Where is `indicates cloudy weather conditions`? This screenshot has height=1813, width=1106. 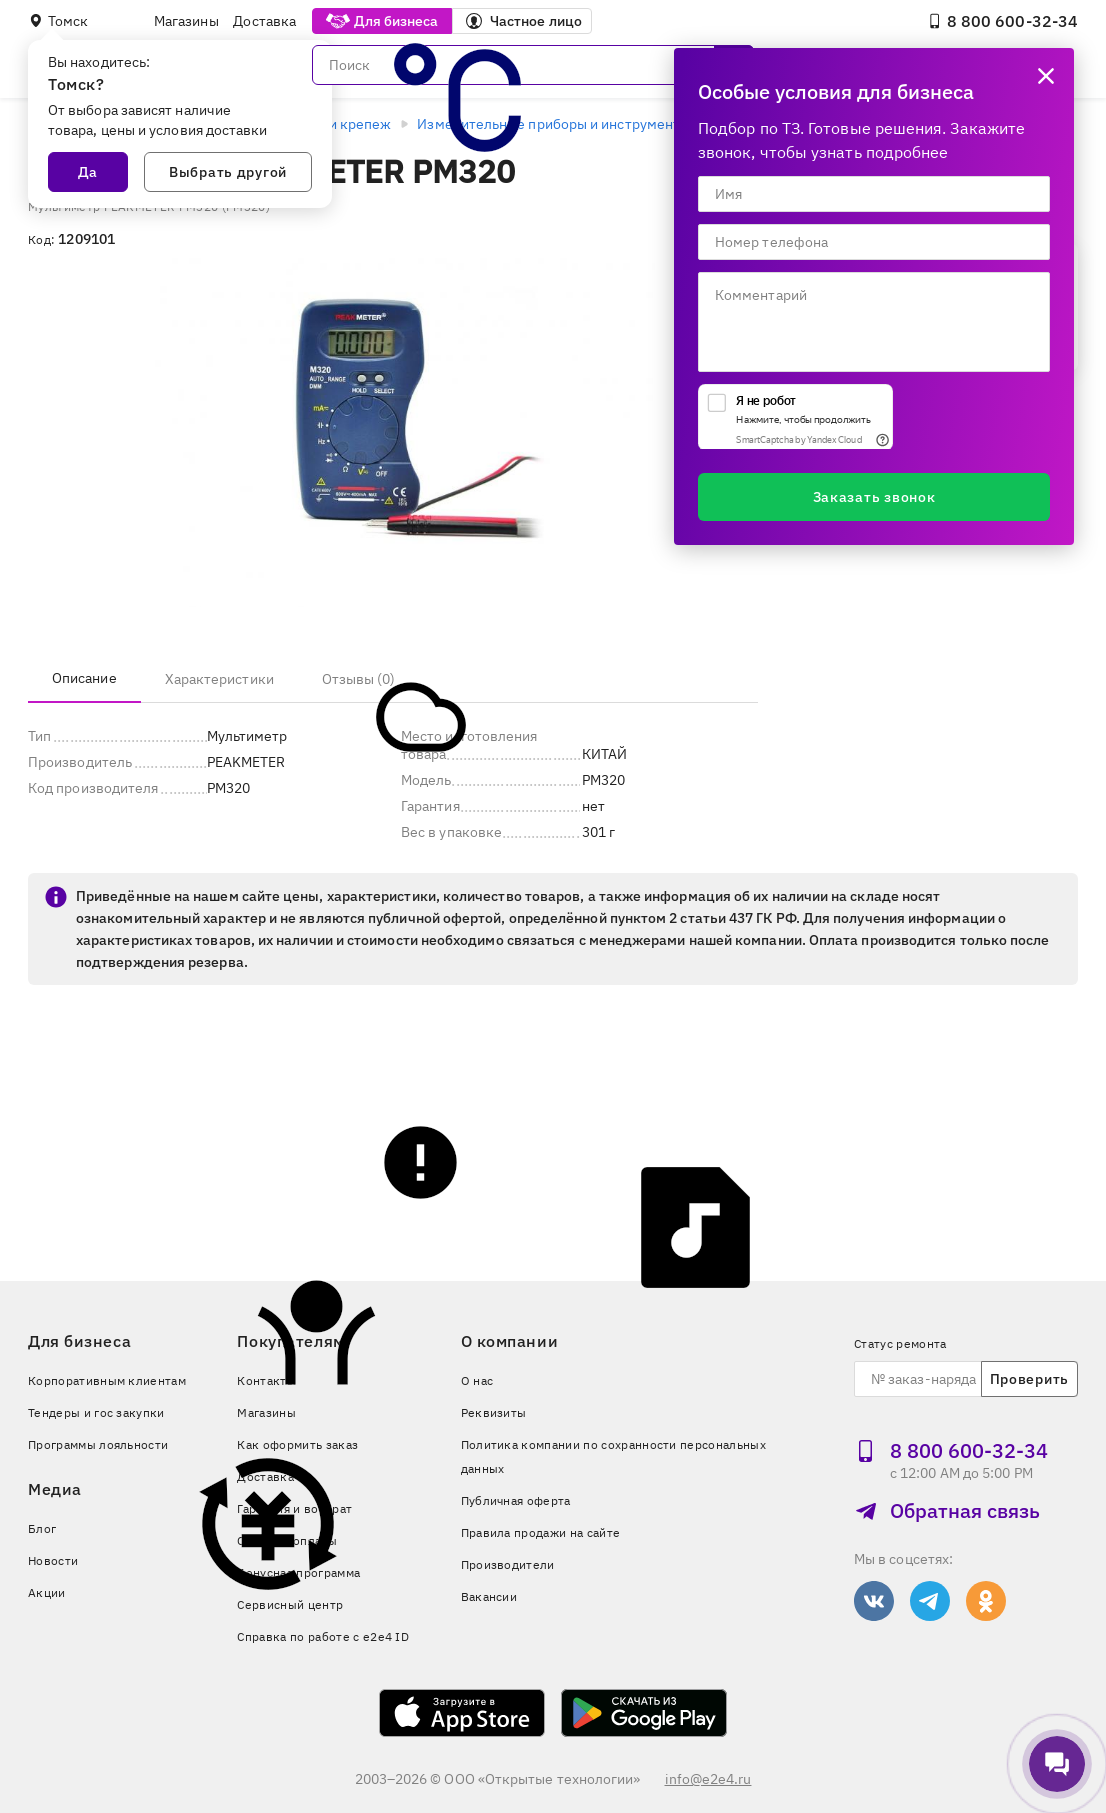
indicates cloudy weather conditions is located at coordinates (421, 715).